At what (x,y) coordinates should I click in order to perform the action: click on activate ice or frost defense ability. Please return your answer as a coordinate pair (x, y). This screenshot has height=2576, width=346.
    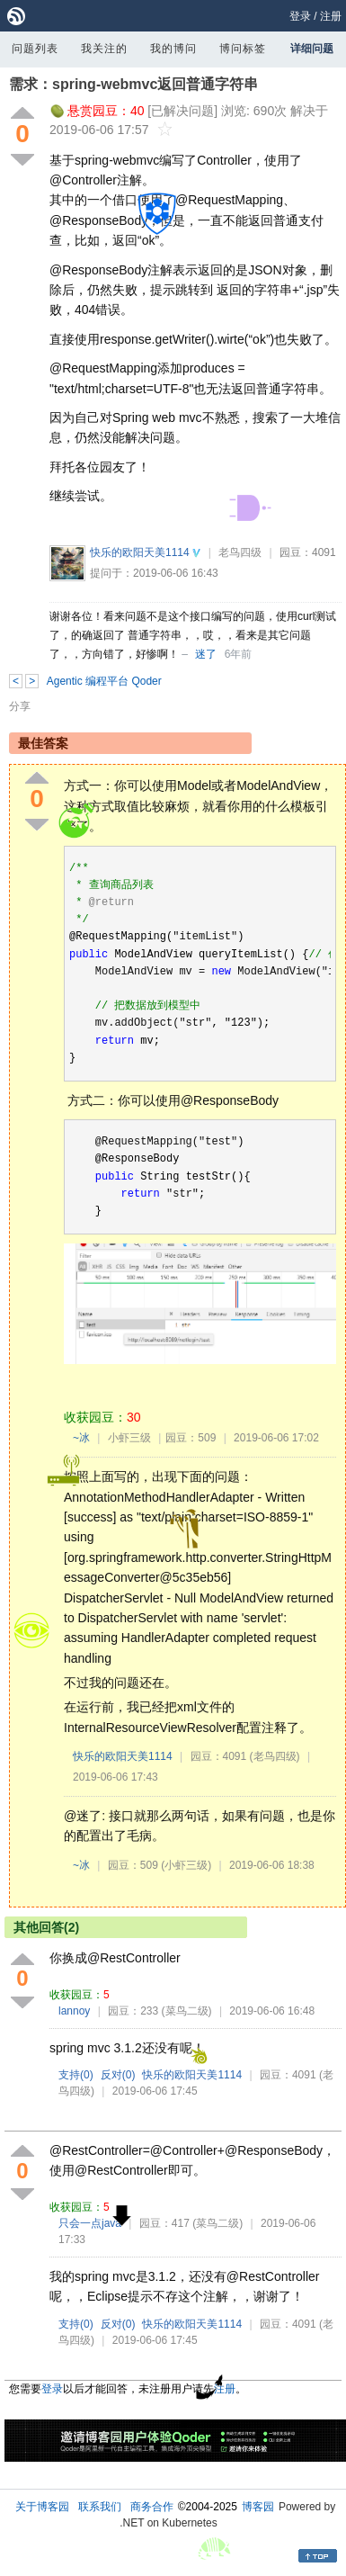
    Looking at the image, I should click on (156, 213).